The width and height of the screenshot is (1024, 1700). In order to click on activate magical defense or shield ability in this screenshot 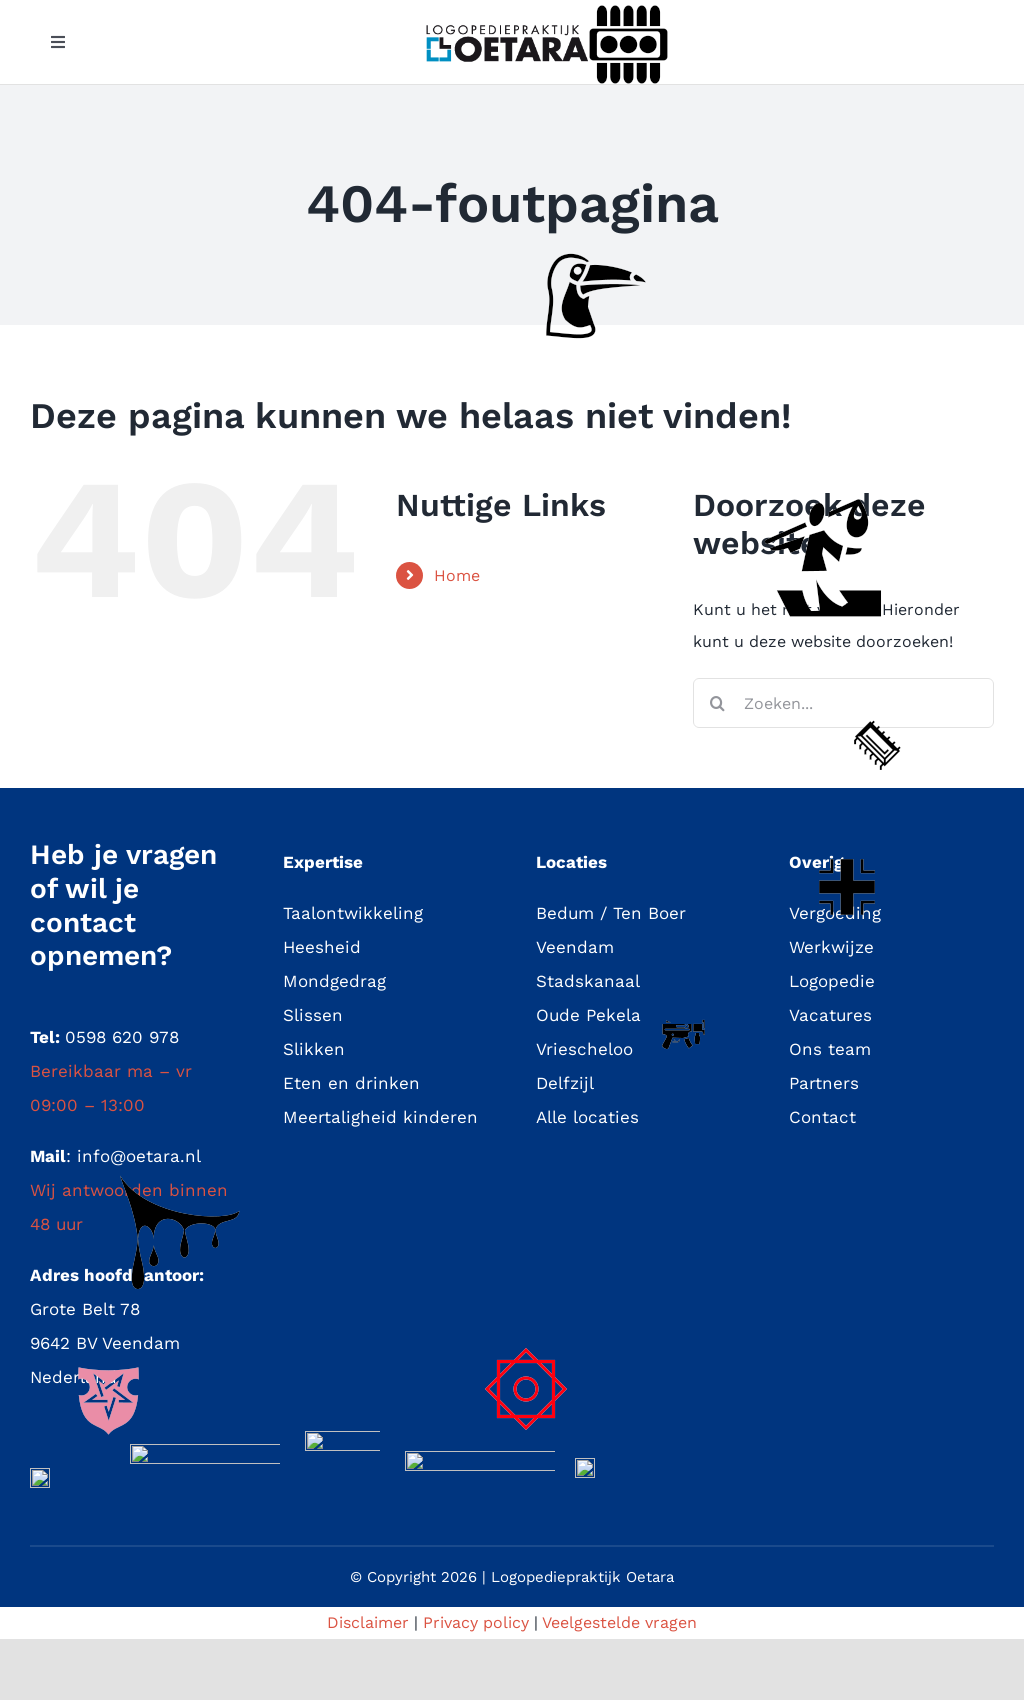, I will do `click(108, 1402)`.